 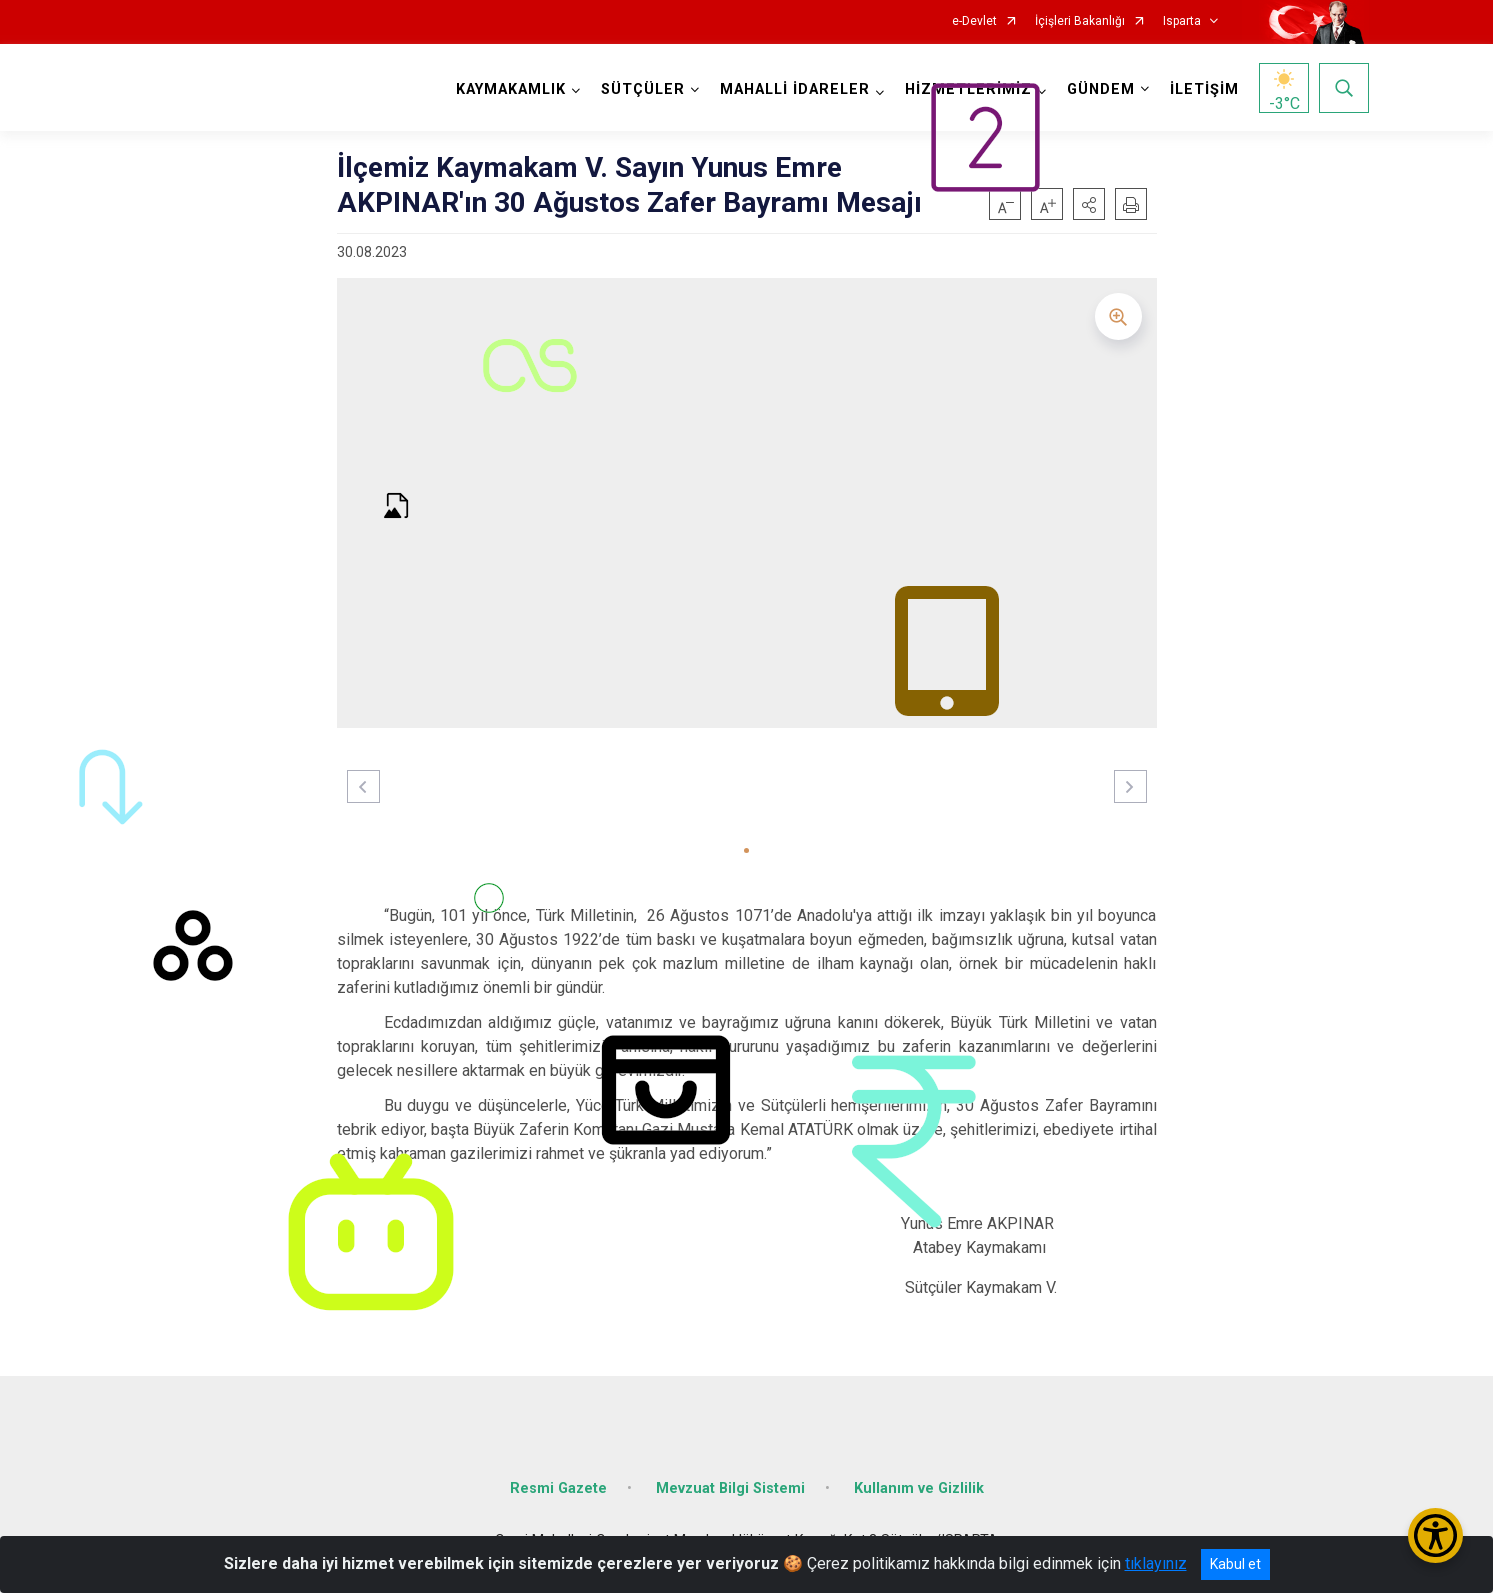 What do you see at coordinates (193, 947) in the screenshot?
I see `view connected items or groups` at bounding box center [193, 947].